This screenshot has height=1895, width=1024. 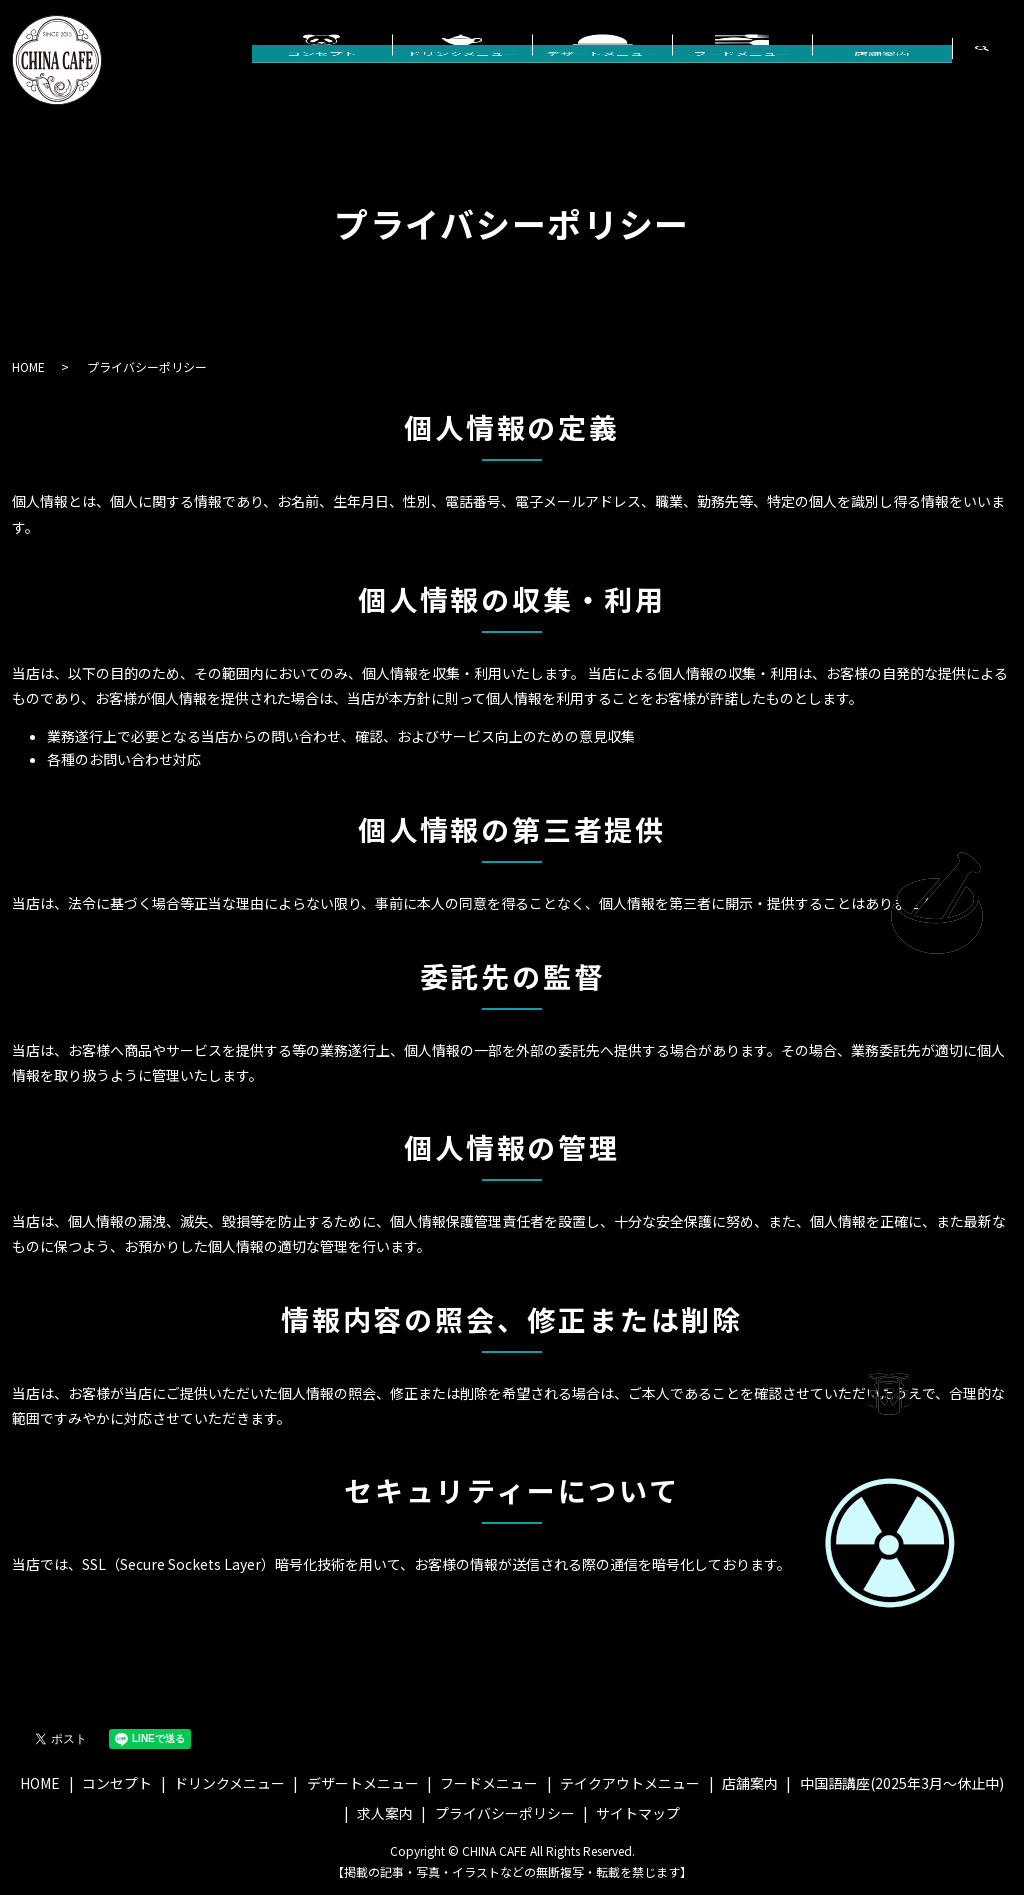 I want to click on indicates hazardous or radioactive materials in a game context, so click(x=889, y=1394).